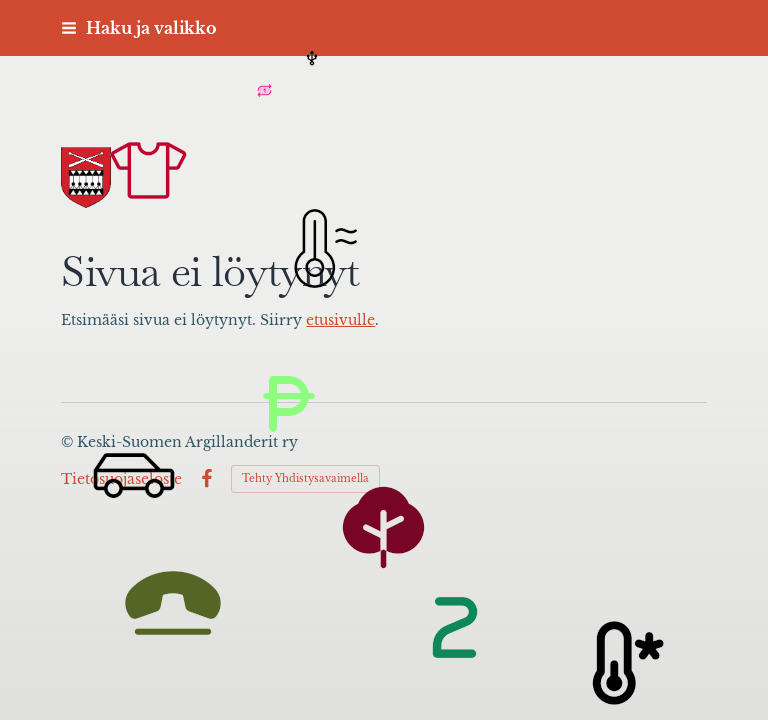 The width and height of the screenshot is (768, 720). Describe the element at coordinates (383, 527) in the screenshot. I see `view parks or nature areas on a map` at that location.